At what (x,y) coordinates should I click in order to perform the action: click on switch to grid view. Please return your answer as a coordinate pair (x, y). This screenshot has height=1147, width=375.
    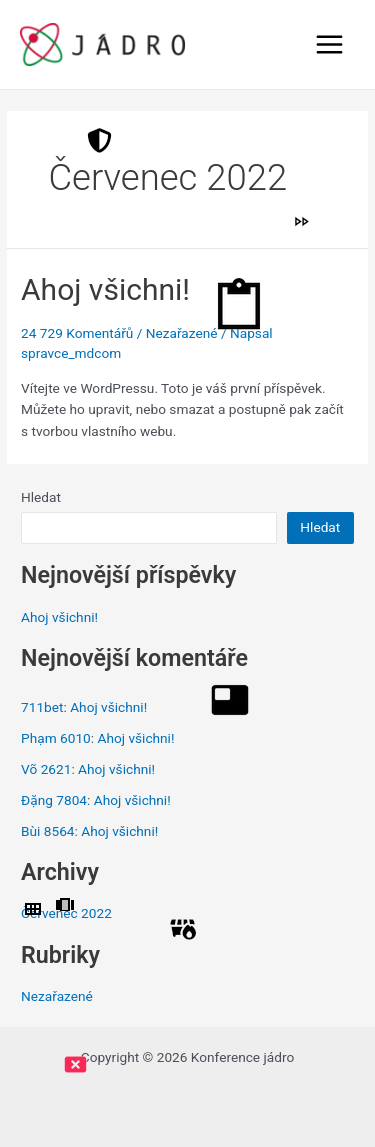
    Looking at the image, I should click on (32, 909).